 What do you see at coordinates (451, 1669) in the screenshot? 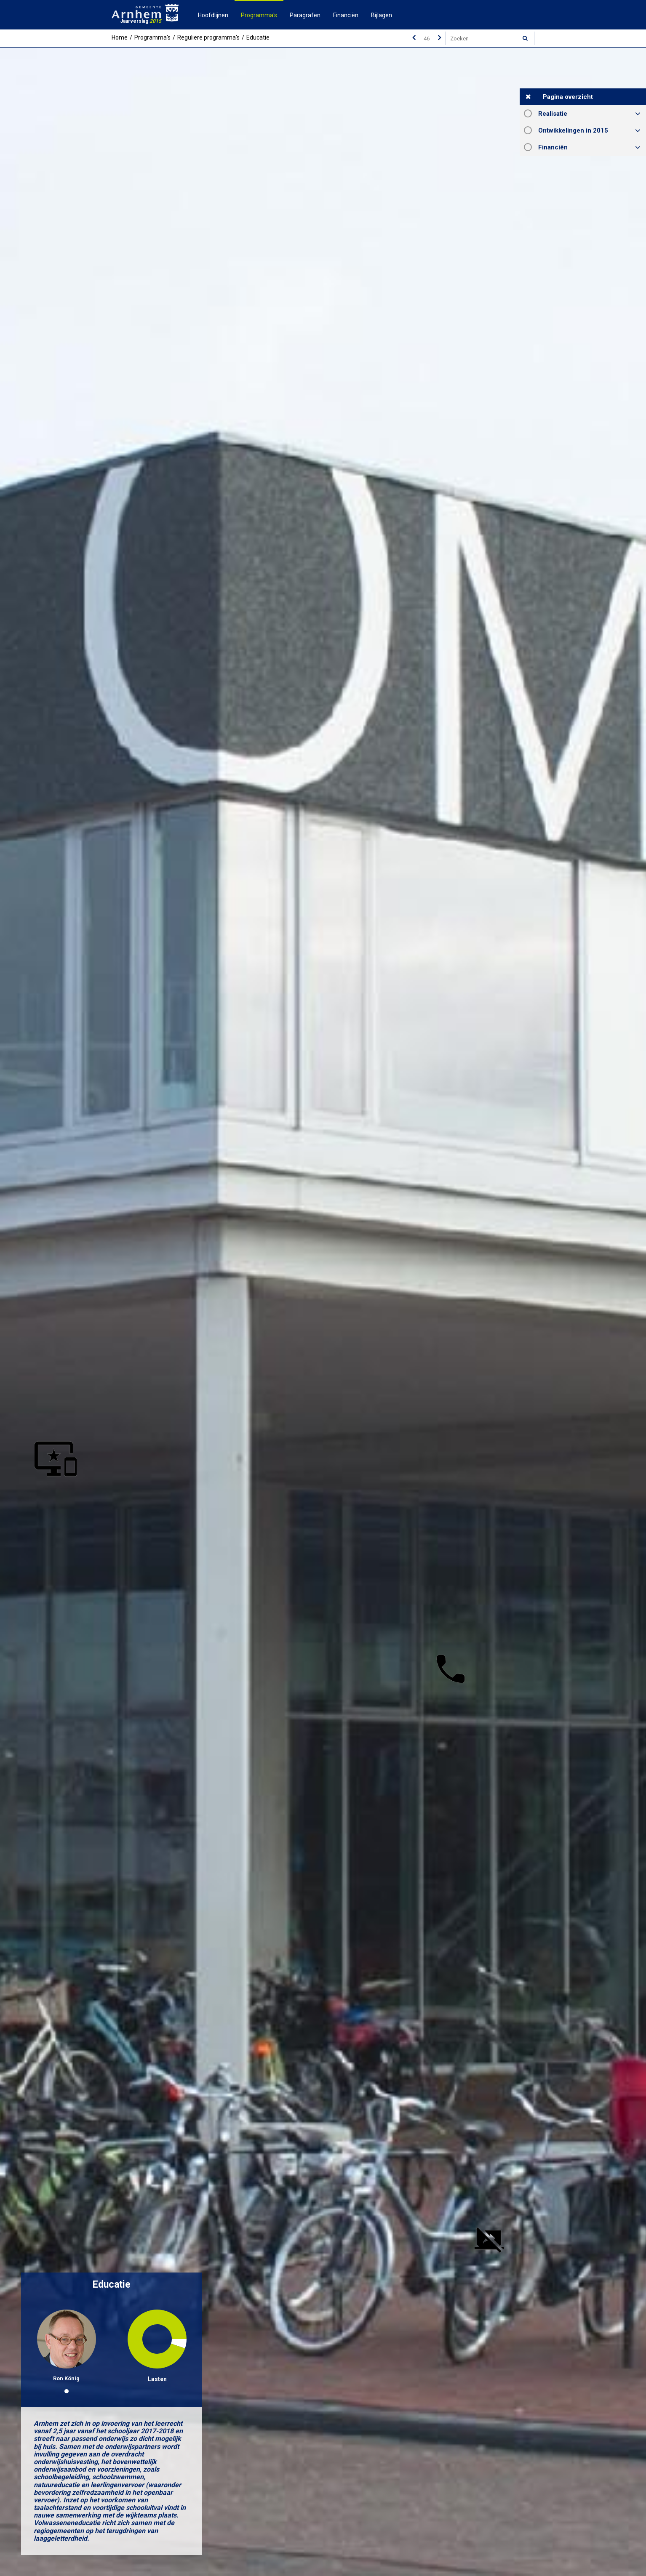
I see `make a phone call` at bounding box center [451, 1669].